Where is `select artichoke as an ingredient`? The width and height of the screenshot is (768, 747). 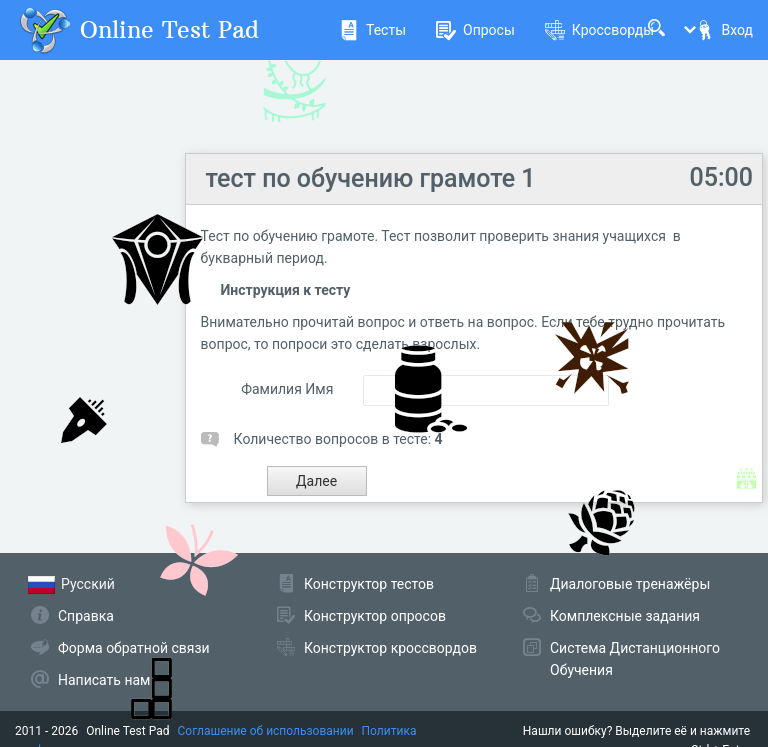 select artichoke as an ingredient is located at coordinates (601, 522).